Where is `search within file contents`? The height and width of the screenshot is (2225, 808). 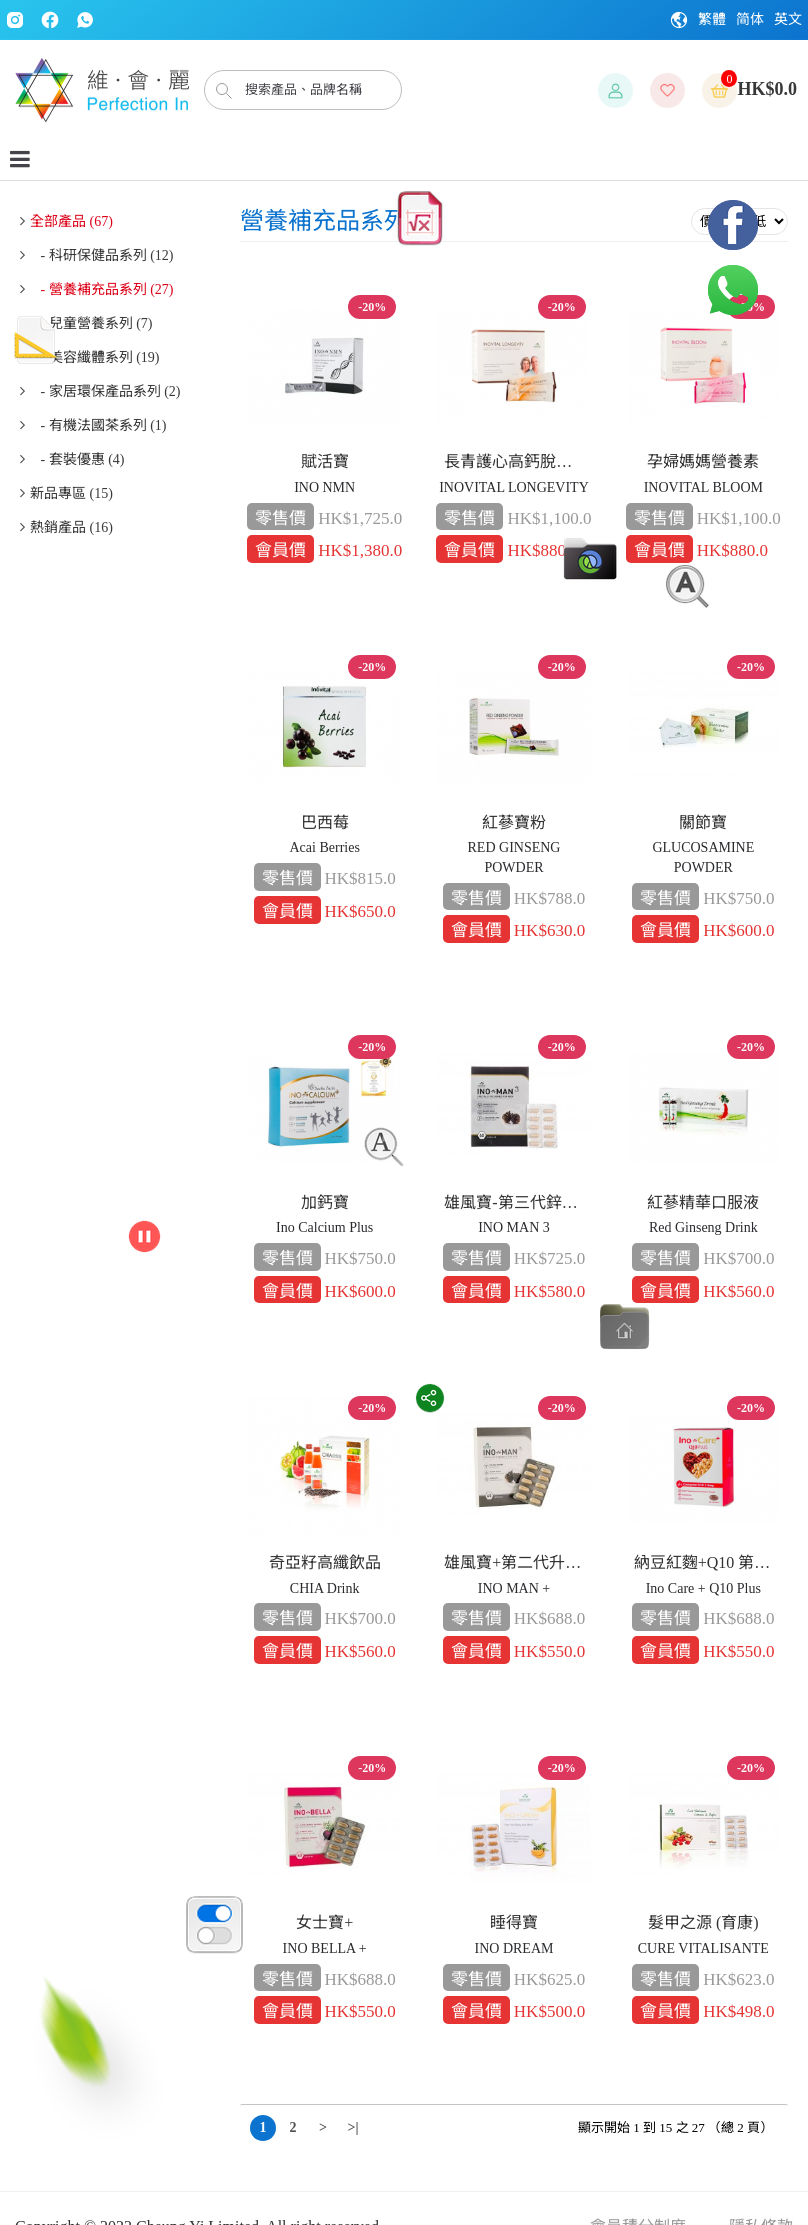
search within file contents is located at coordinates (687, 586).